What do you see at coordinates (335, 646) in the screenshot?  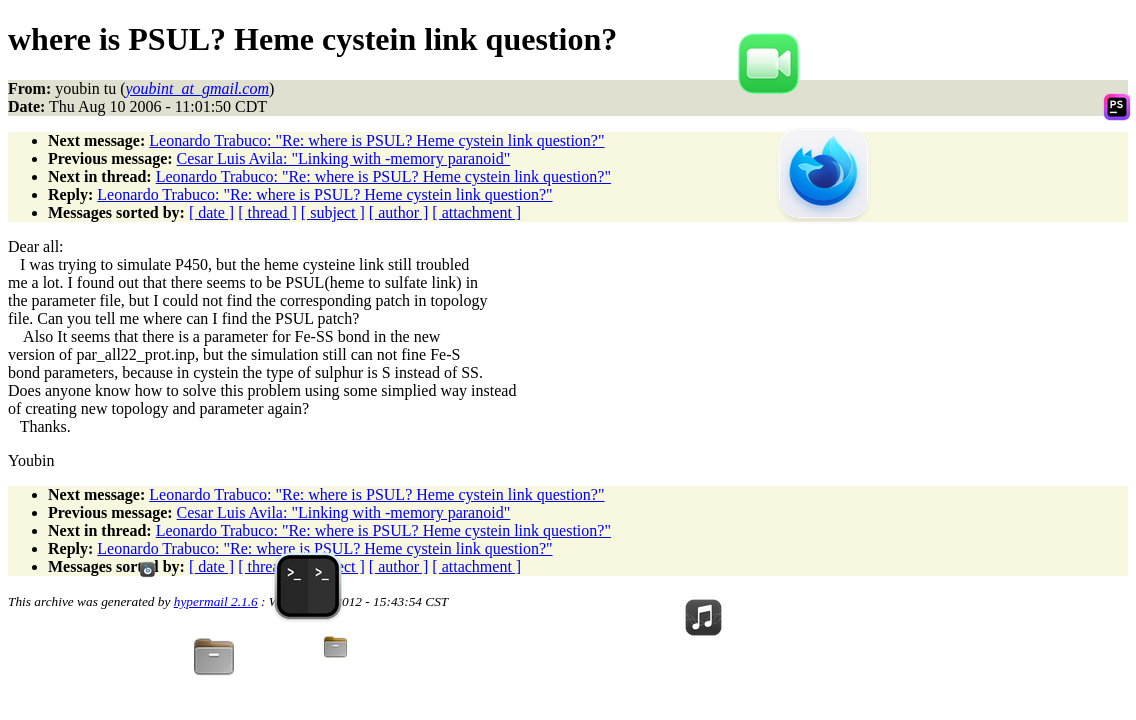 I see `open file manager application` at bounding box center [335, 646].